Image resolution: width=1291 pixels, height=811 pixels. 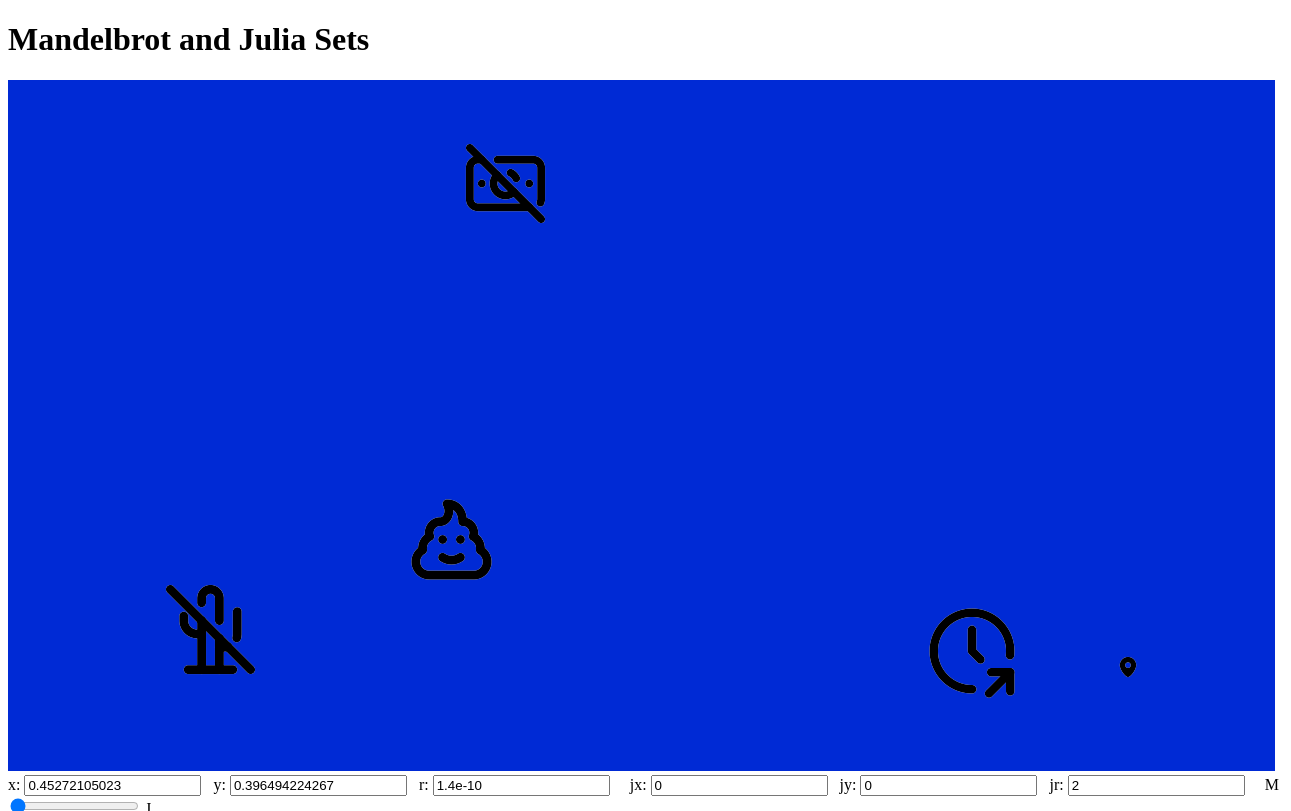 I want to click on add a poop emoji reaction, so click(x=451, y=539).